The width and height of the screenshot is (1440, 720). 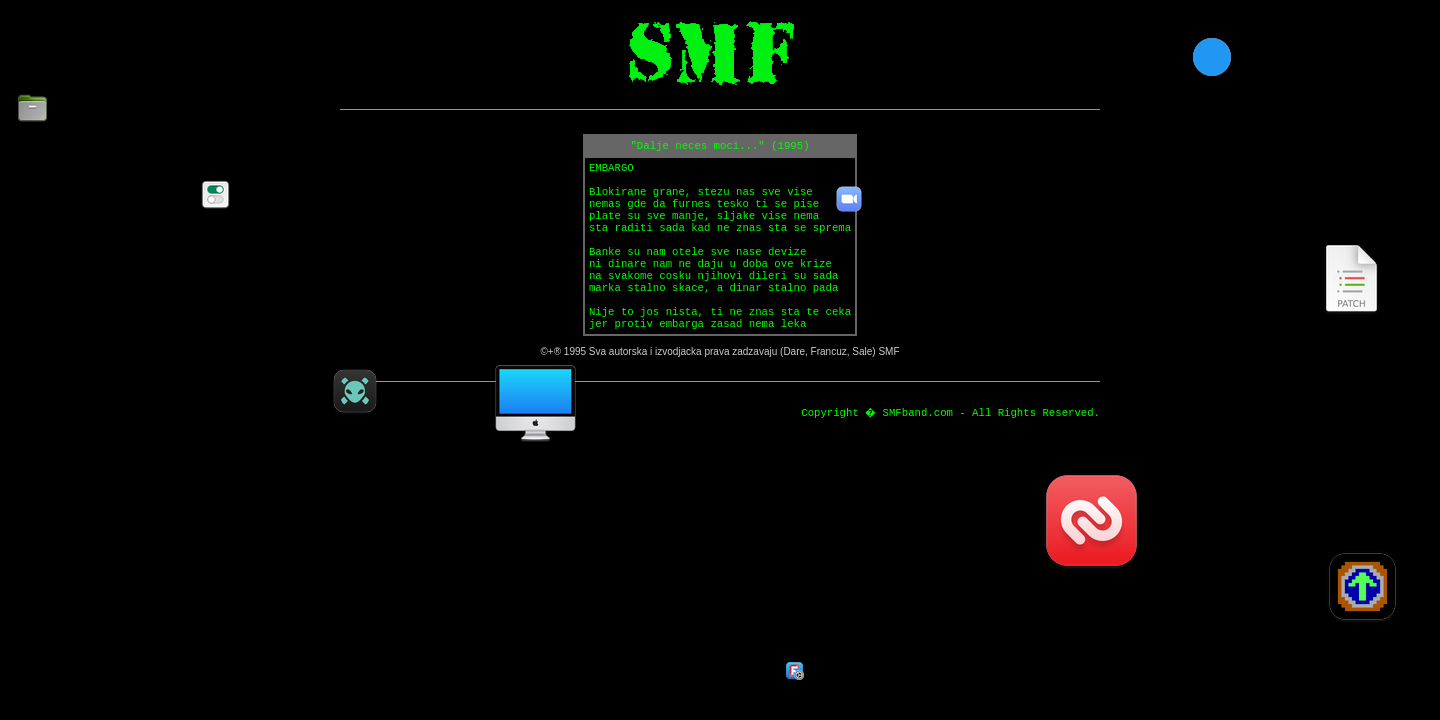 I want to click on a patch or diff file containing code changes, so click(x=1351, y=279).